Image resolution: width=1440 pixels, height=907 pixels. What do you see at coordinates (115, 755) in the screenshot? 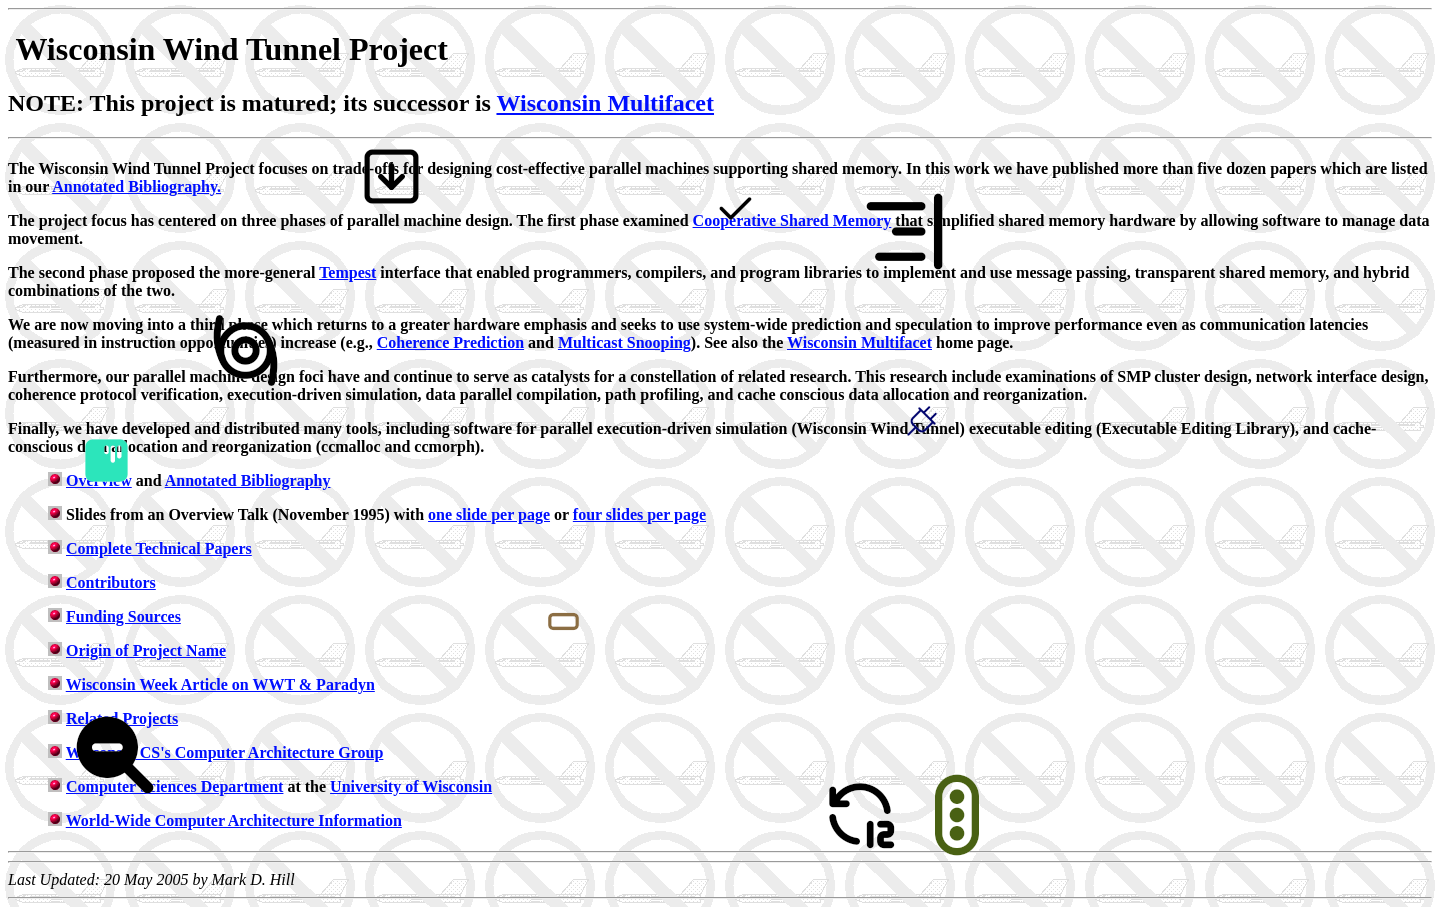
I see `zoom out to see more content` at bounding box center [115, 755].